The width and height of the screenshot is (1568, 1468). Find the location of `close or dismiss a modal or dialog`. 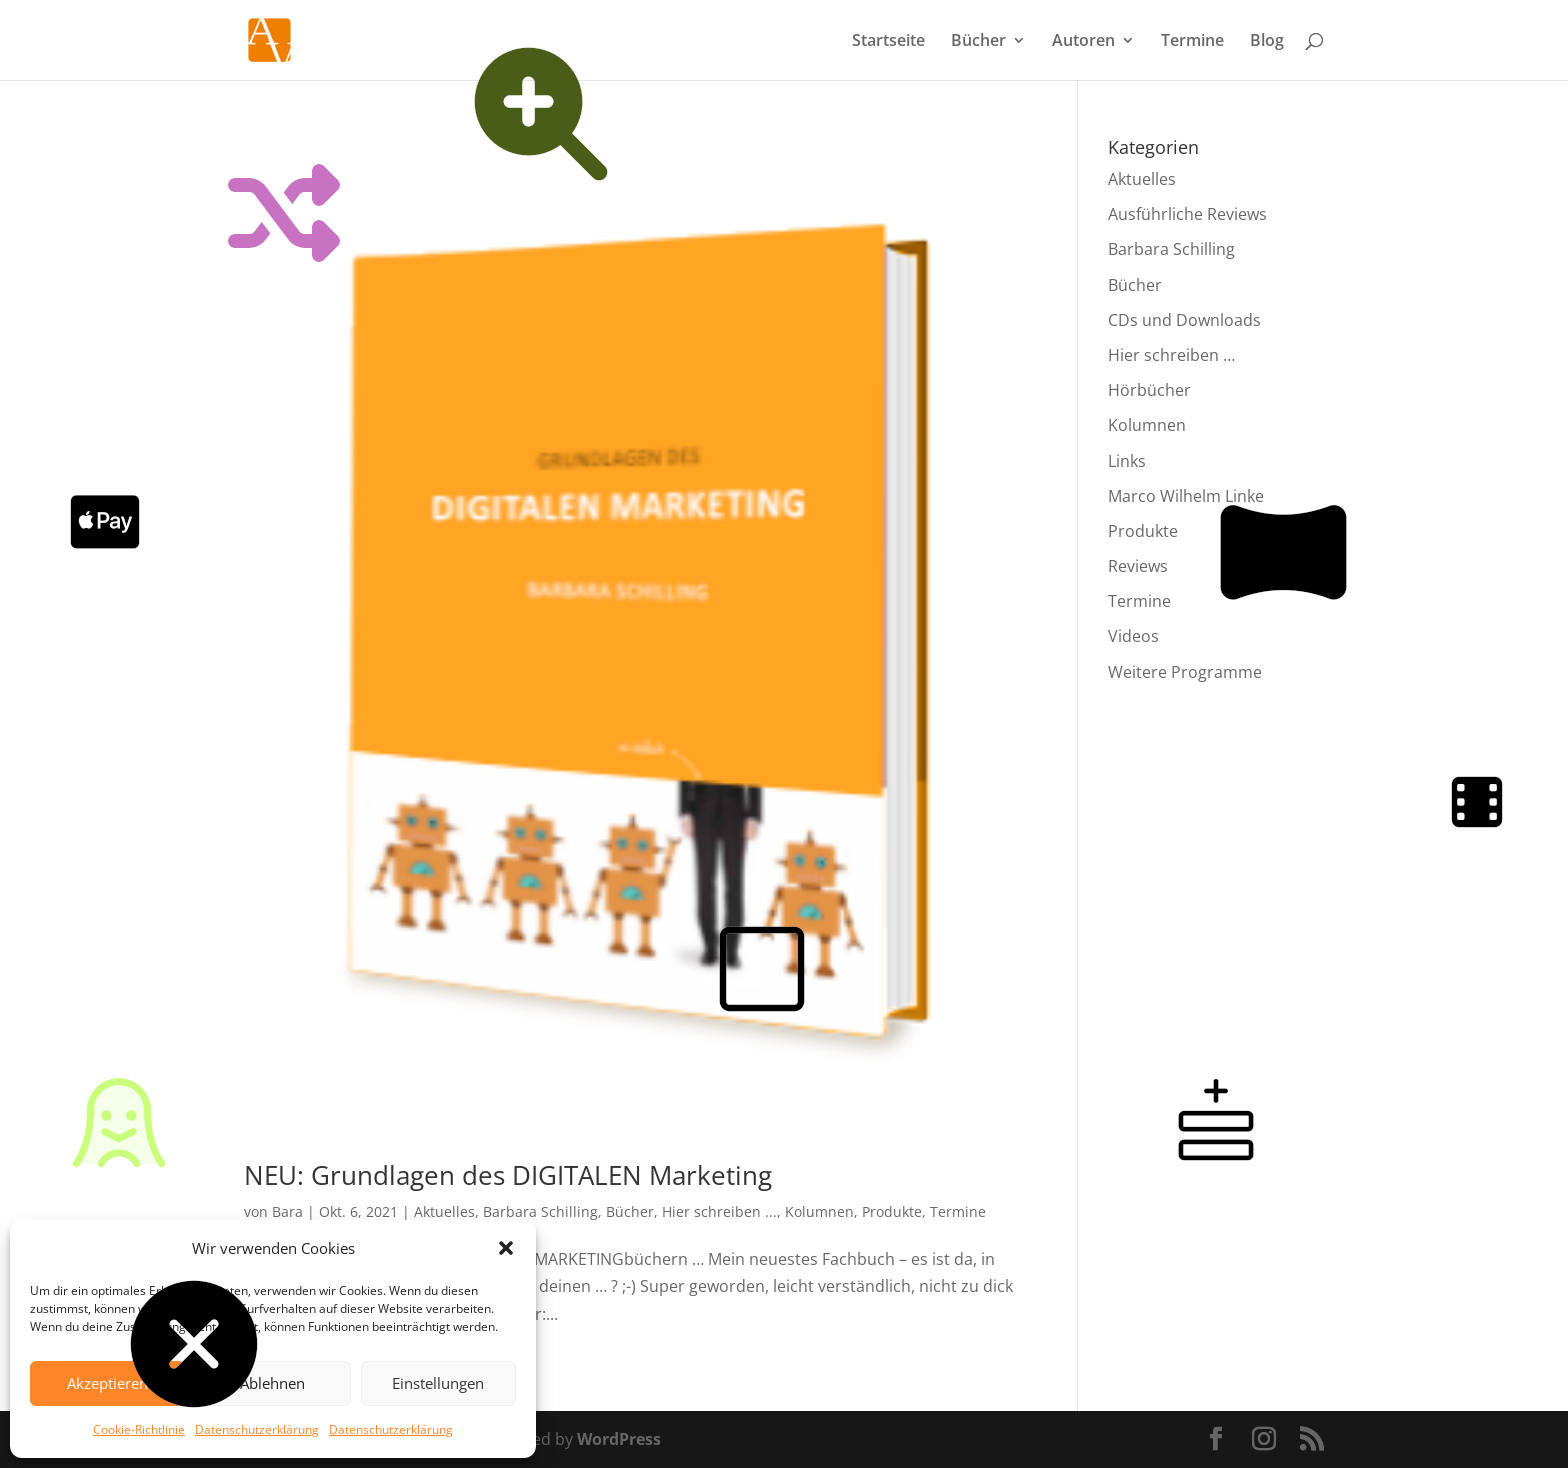

close or dismiss a modal or dialog is located at coordinates (194, 1344).